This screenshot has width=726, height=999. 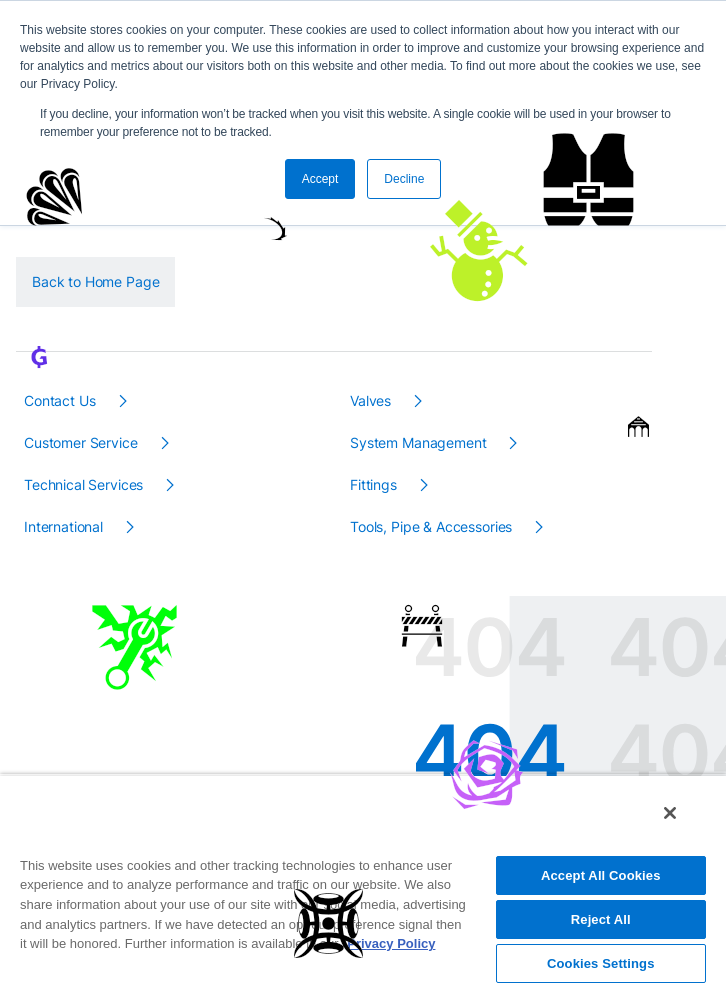 What do you see at coordinates (39, 357) in the screenshot?
I see `view your current credits balance` at bounding box center [39, 357].